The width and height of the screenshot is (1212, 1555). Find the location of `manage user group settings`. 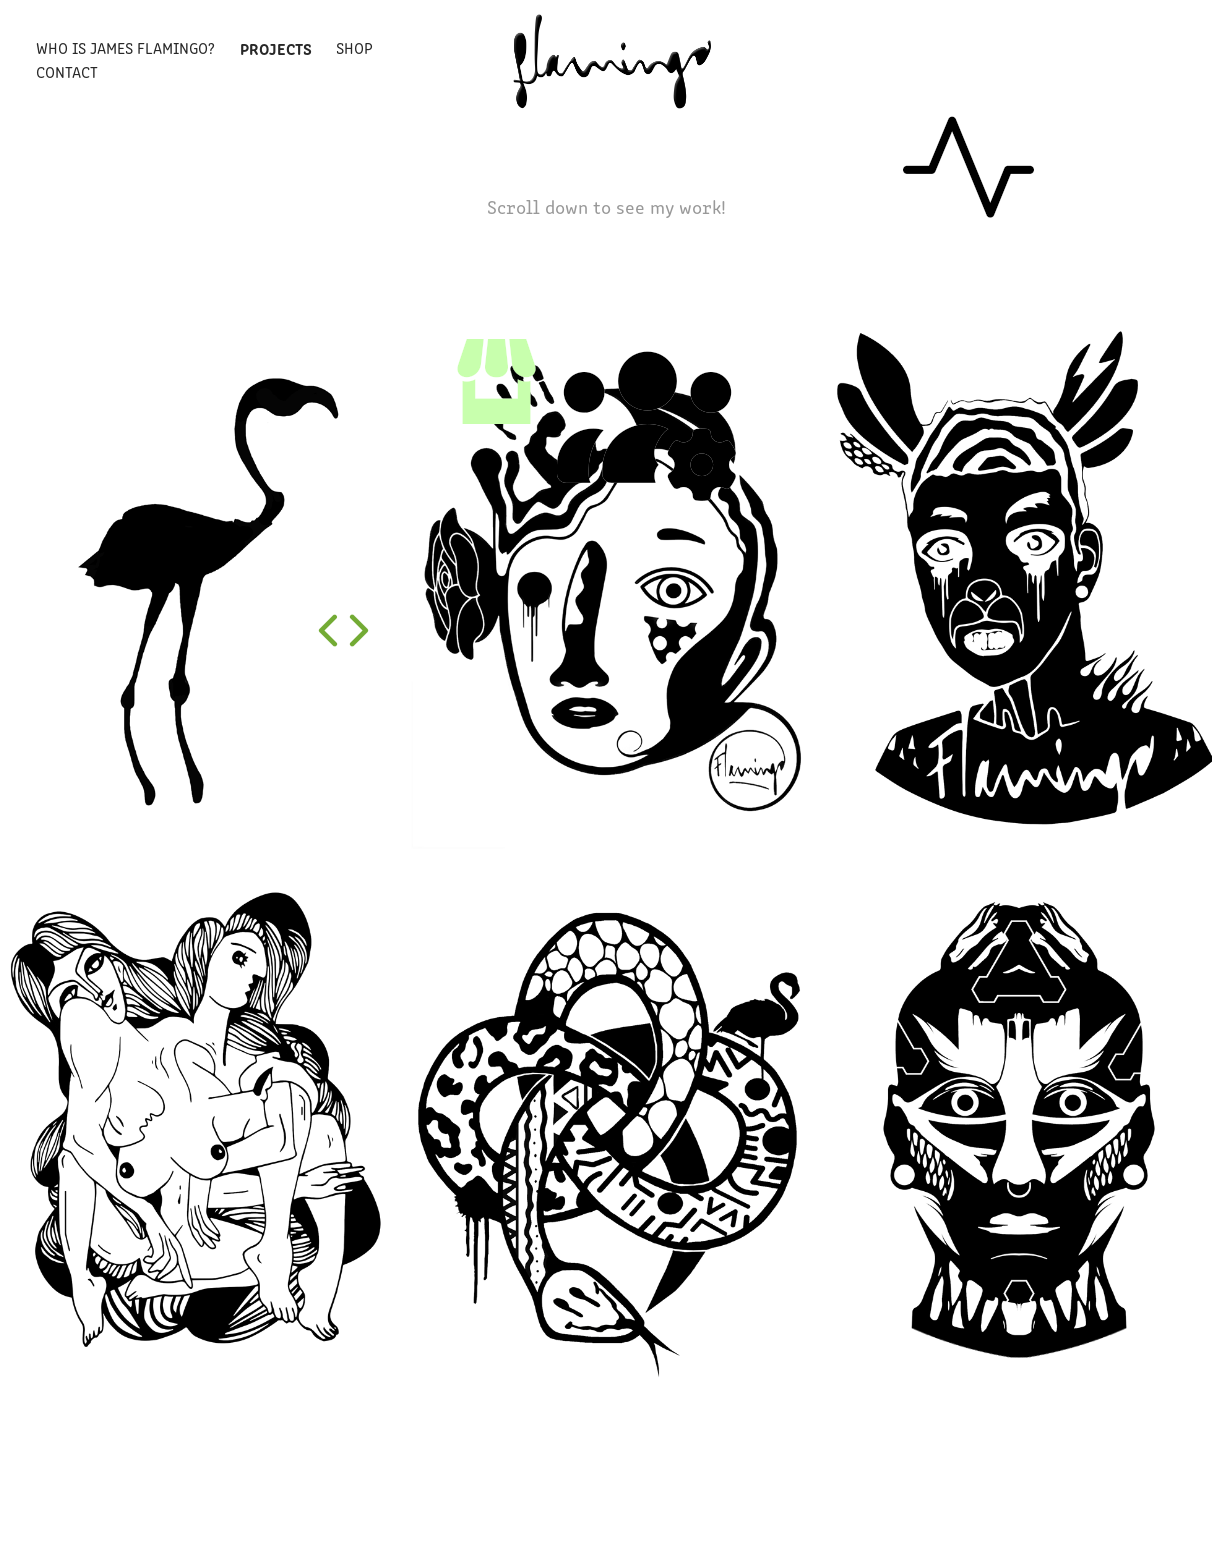

manage user group settings is located at coordinates (647, 419).